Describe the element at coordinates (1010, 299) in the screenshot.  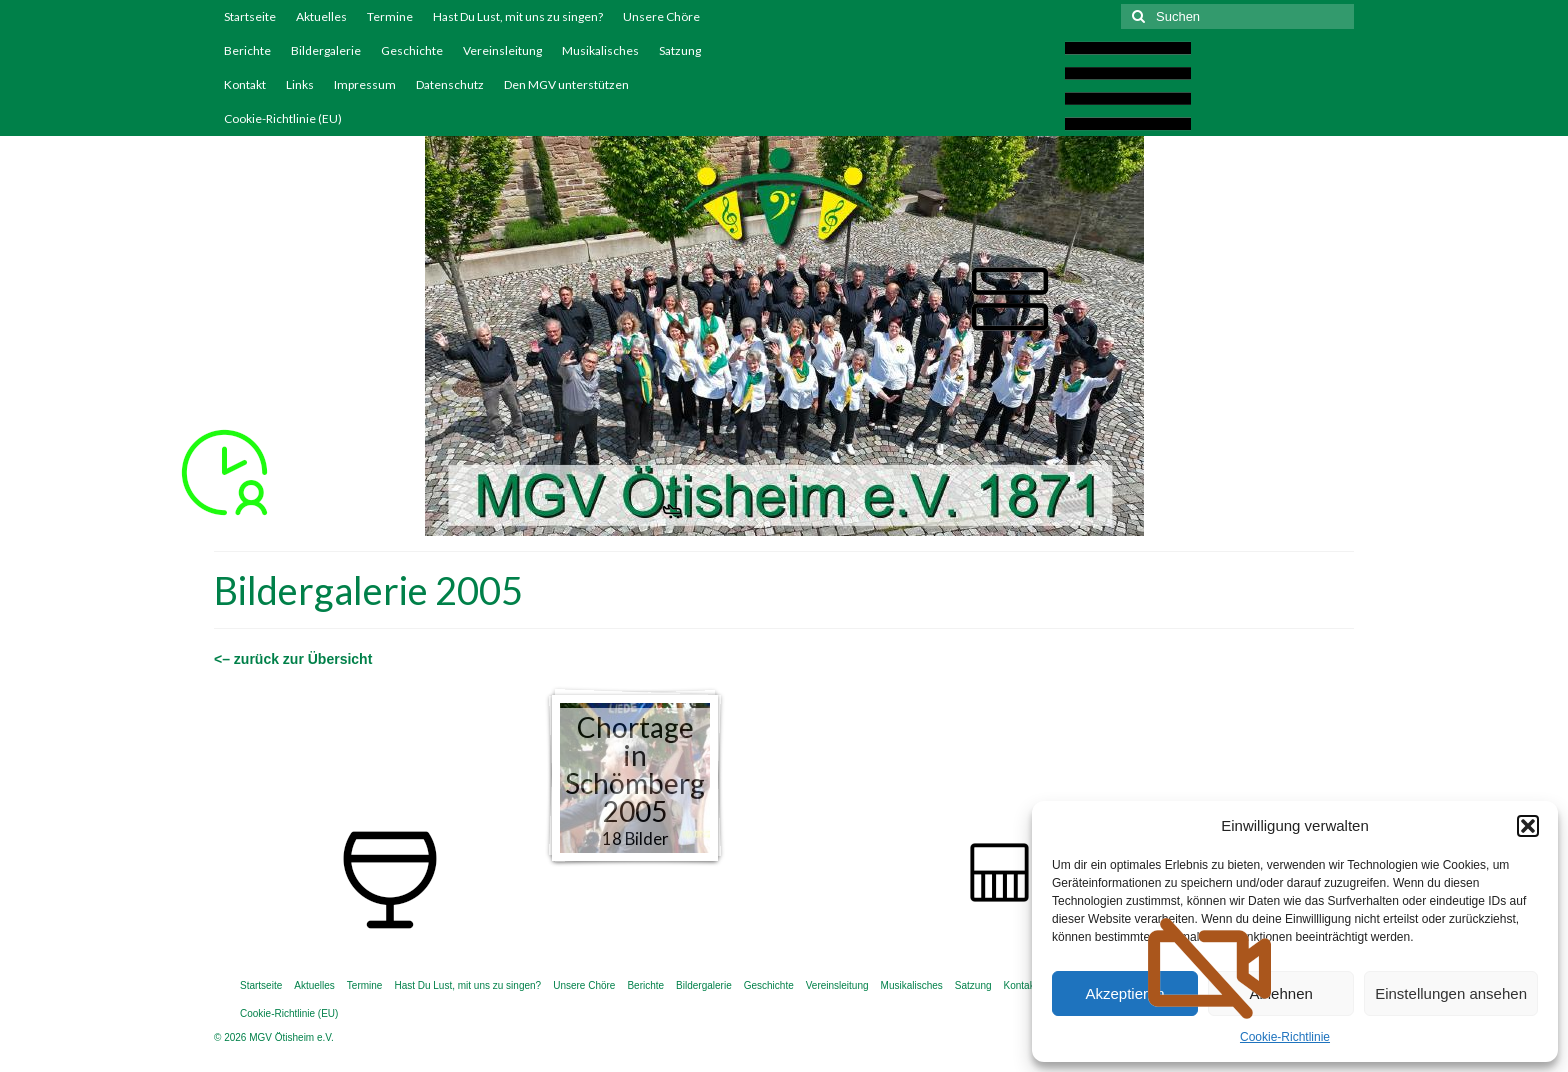
I see `switch to row view layout` at that location.